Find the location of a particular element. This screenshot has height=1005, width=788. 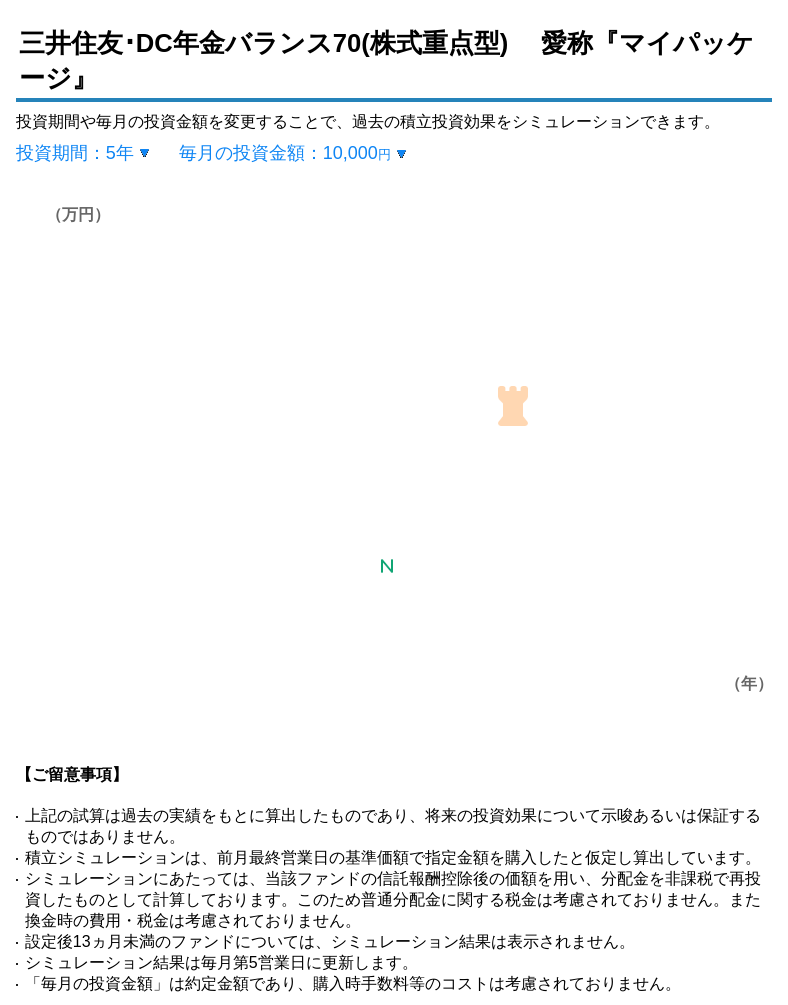

indicates the letter "n" in alphabetical navigation or sorting is located at coordinates (387, 566).